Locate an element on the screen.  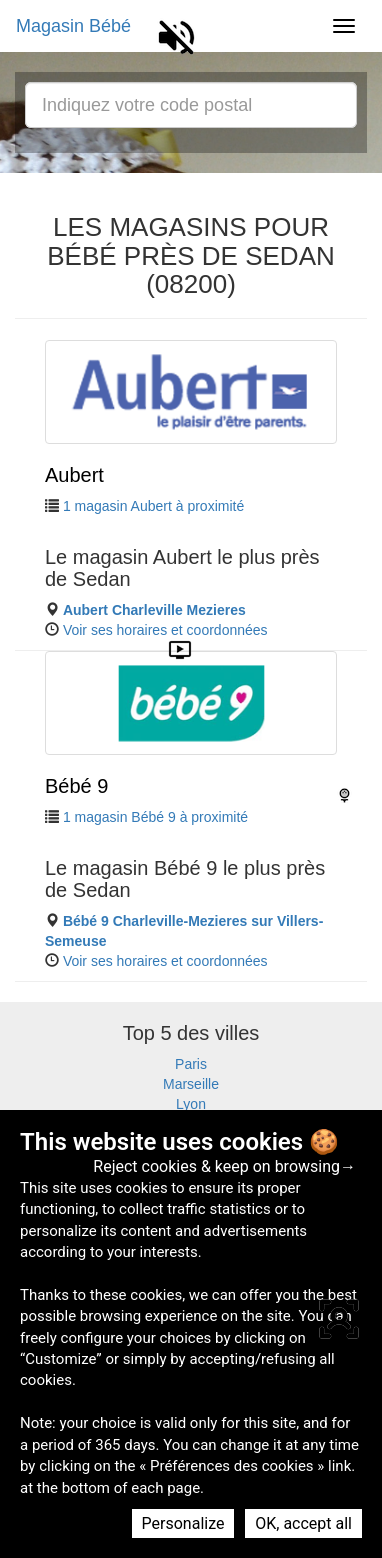
access on-demand video content is located at coordinates (180, 650).